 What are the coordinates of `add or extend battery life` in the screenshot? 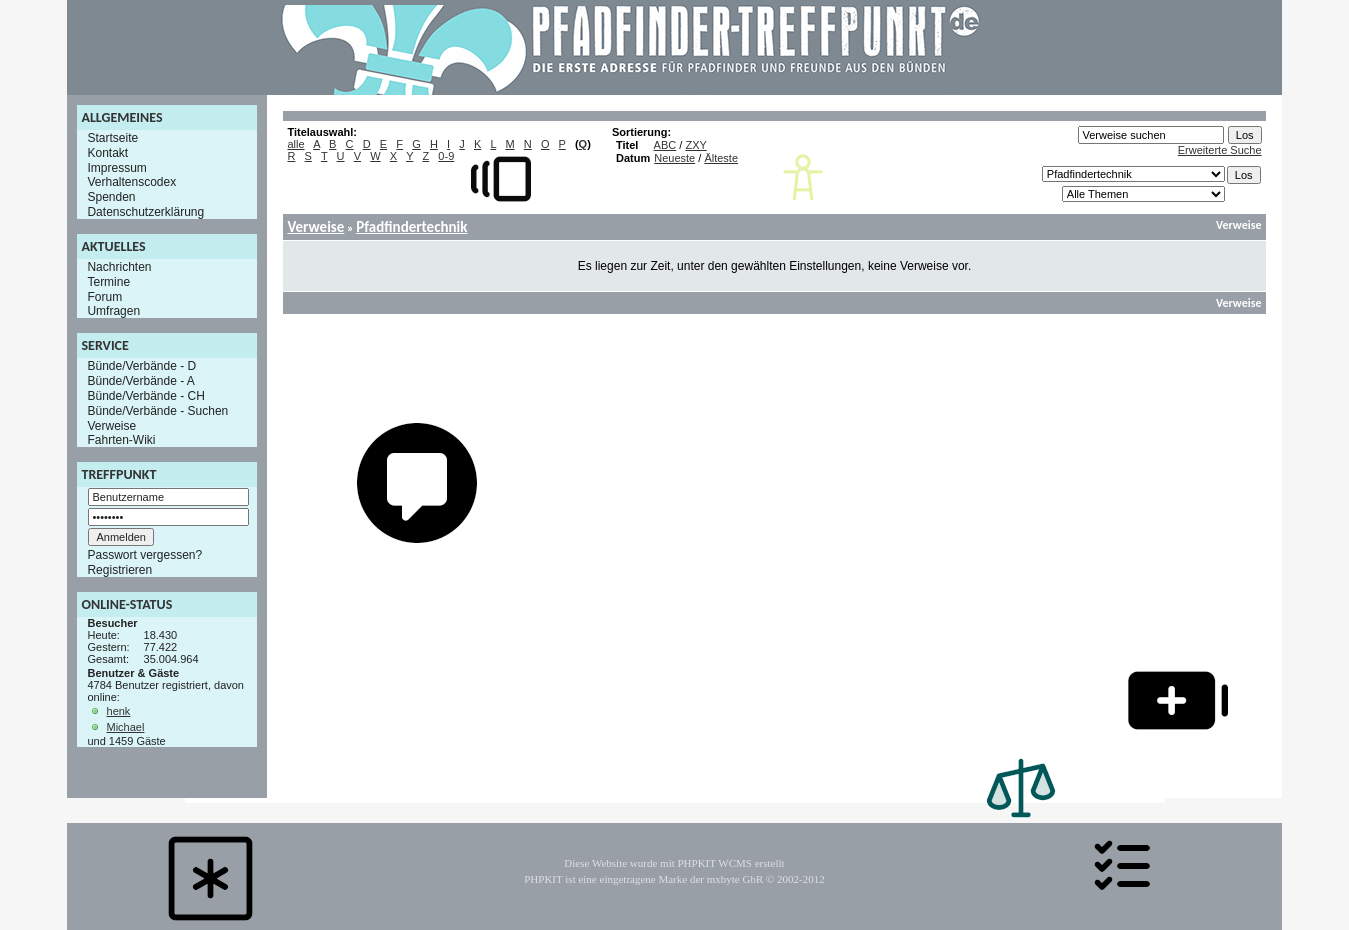 It's located at (1176, 700).